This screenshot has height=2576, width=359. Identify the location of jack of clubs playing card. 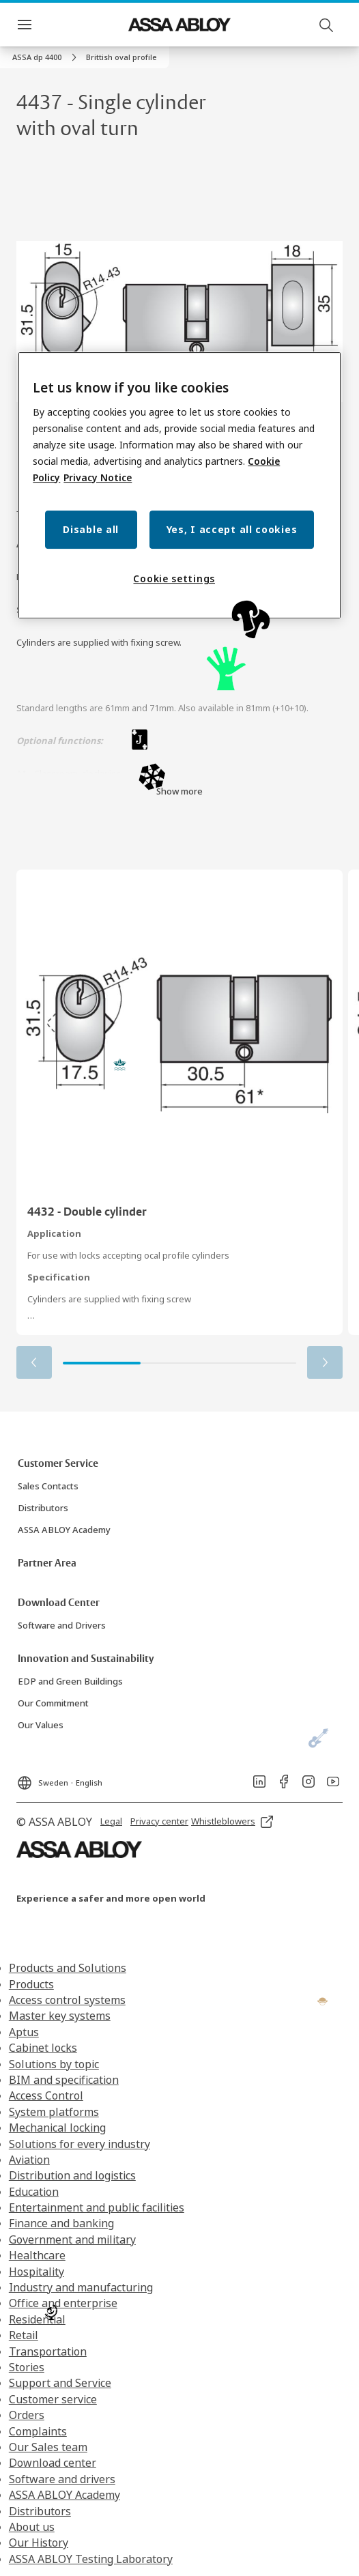
(139, 739).